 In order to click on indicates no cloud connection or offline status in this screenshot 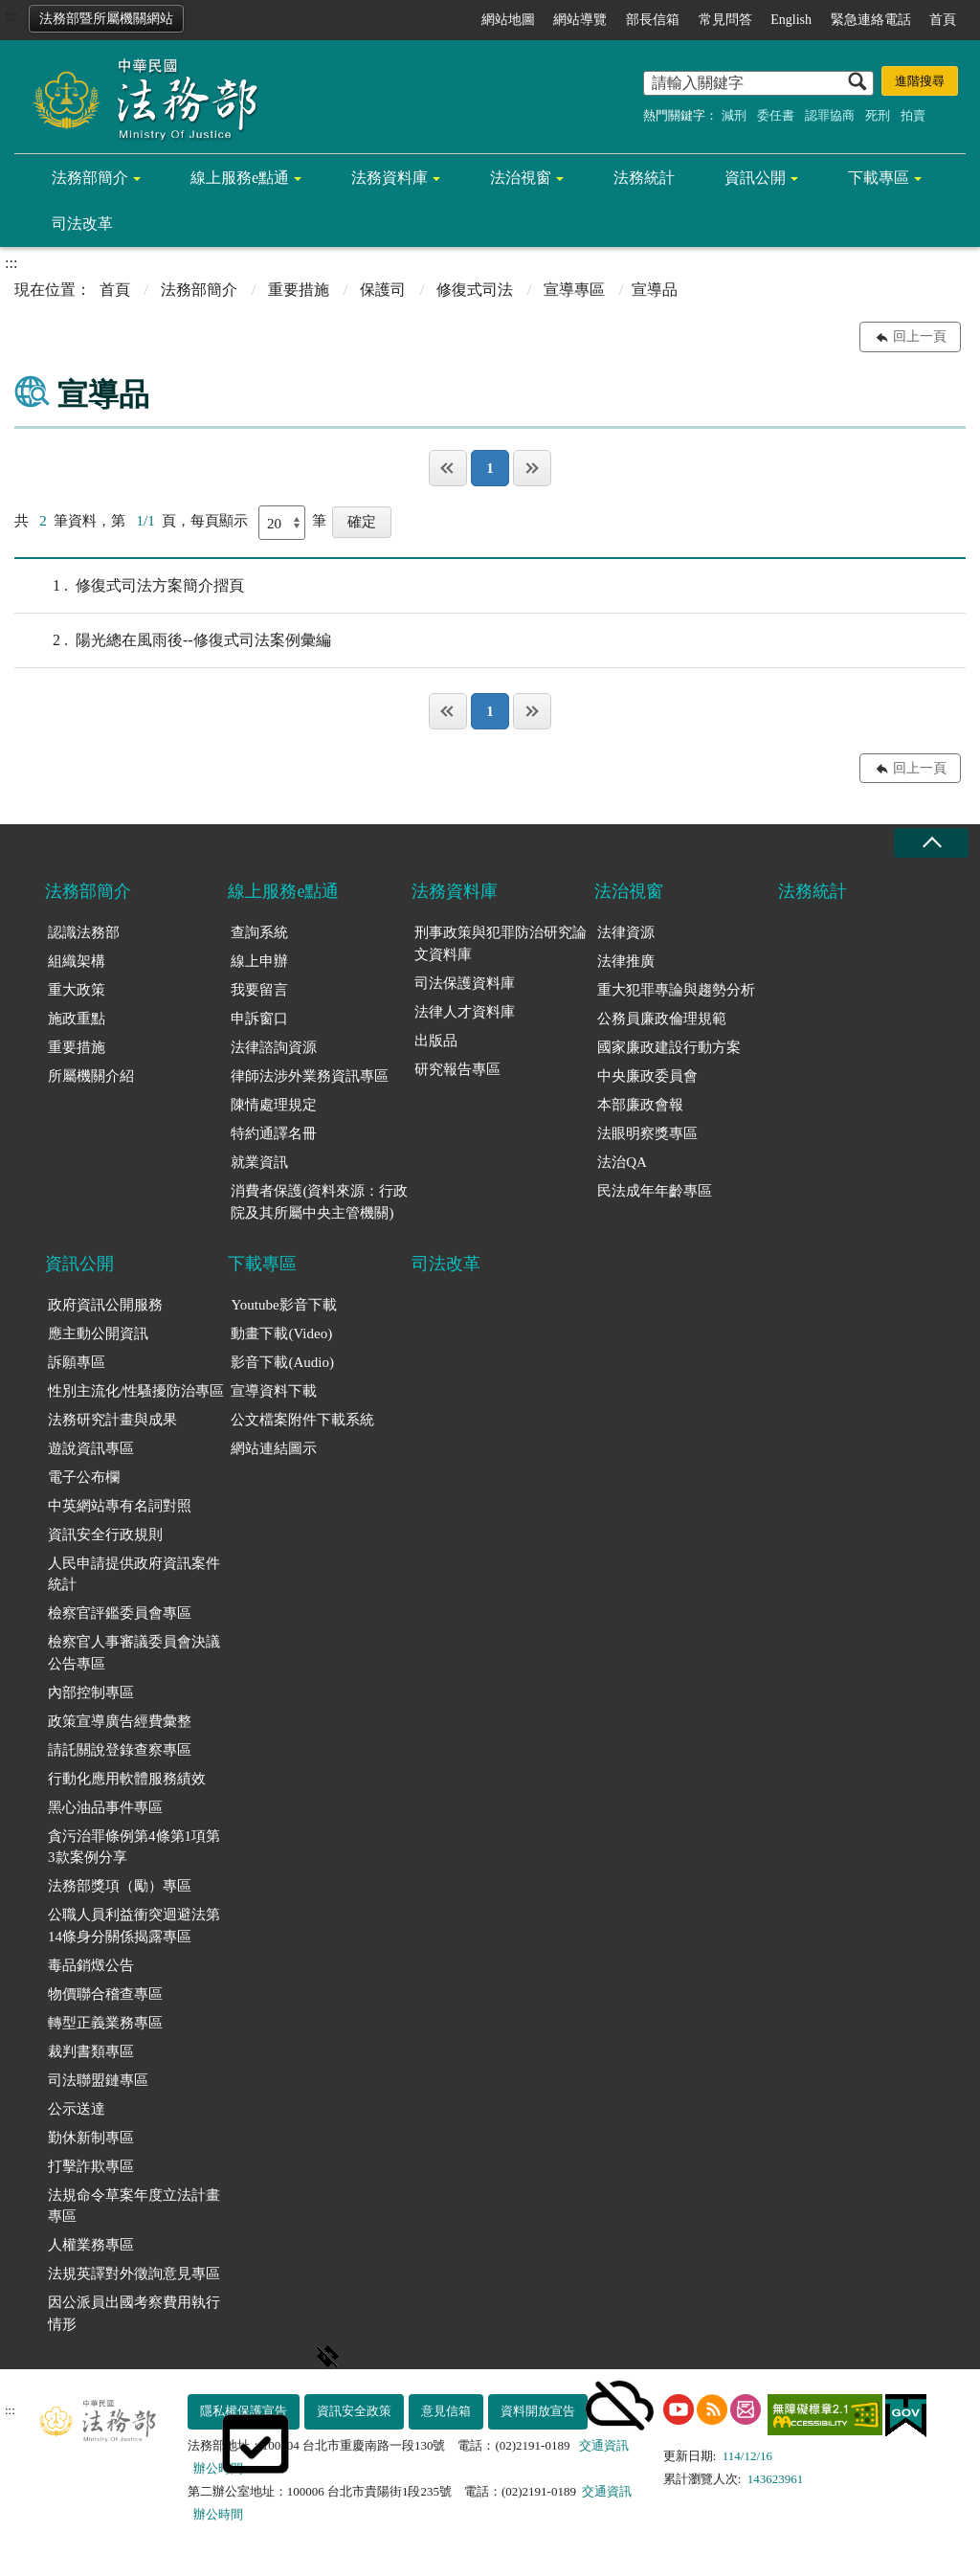, I will do `click(619, 2403)`.